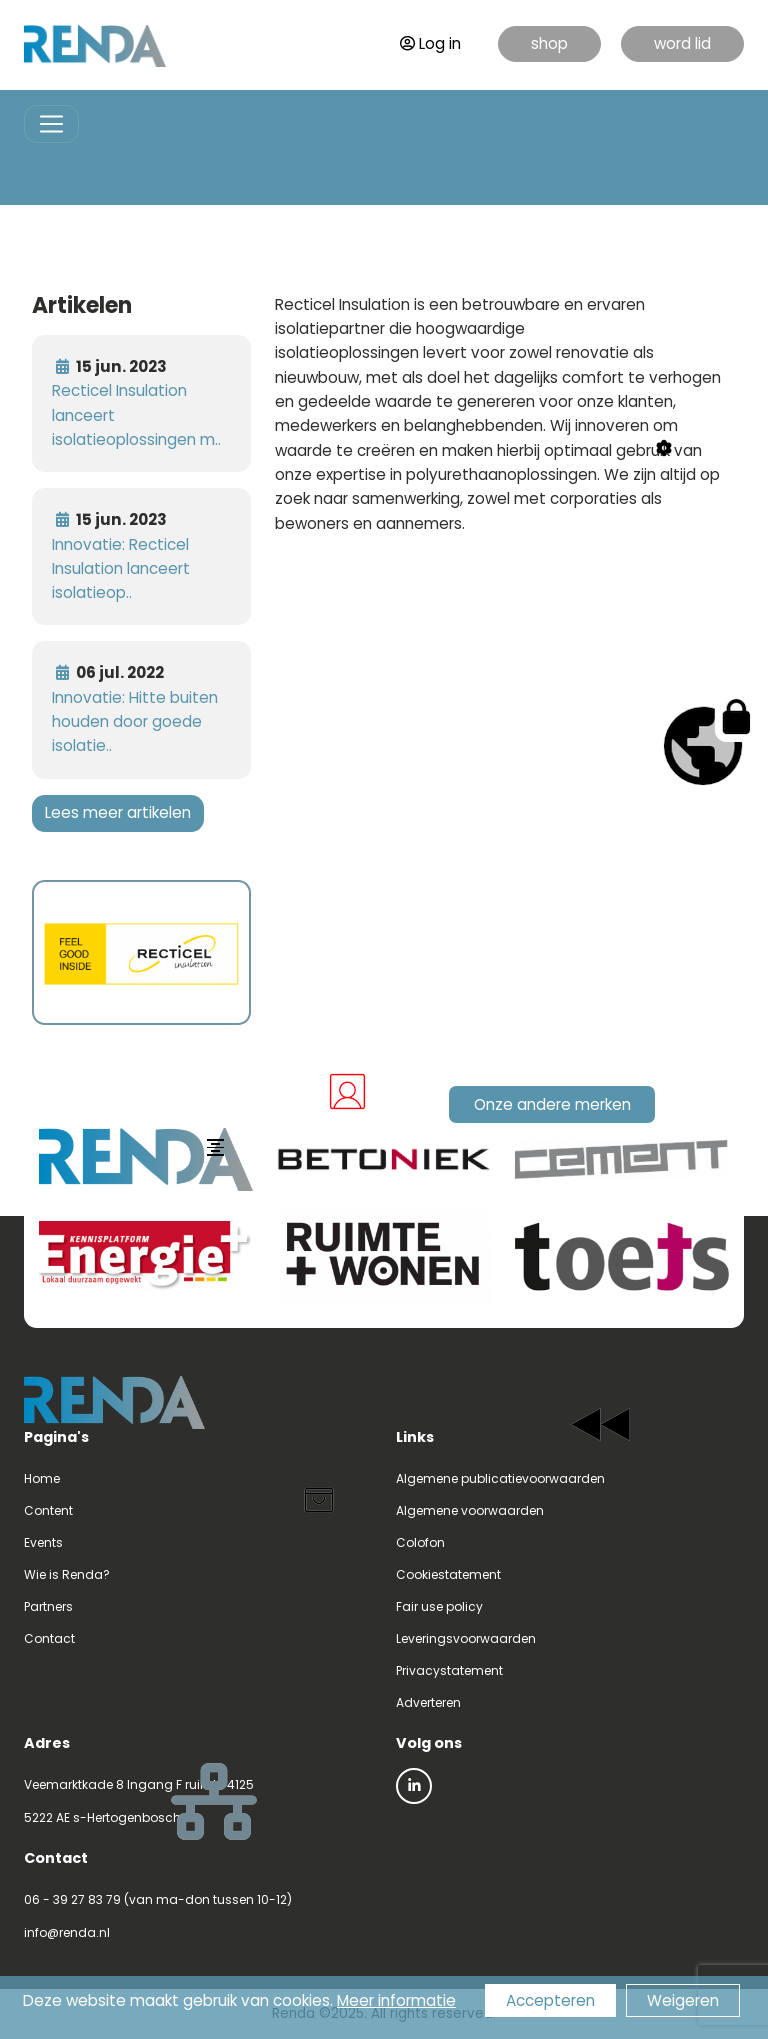 The image size is (768, 2039). What do you see at coordinates (707, 742) in the screenshot?
I see `indicates active VPN connection` at bounding box center [707, 742].